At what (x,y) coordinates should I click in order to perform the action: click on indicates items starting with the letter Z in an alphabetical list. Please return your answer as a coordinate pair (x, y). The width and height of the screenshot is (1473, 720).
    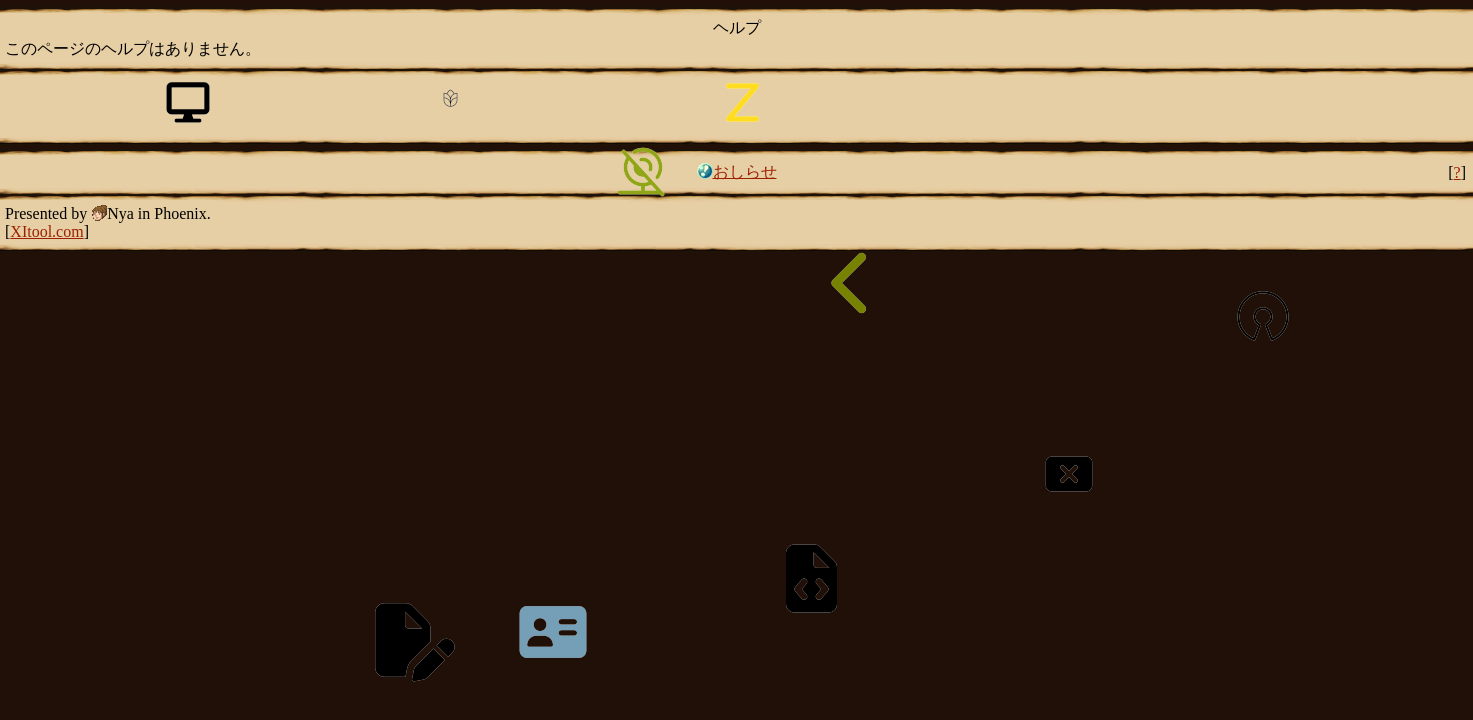
    Looking at the image, I should click on (742, 102).